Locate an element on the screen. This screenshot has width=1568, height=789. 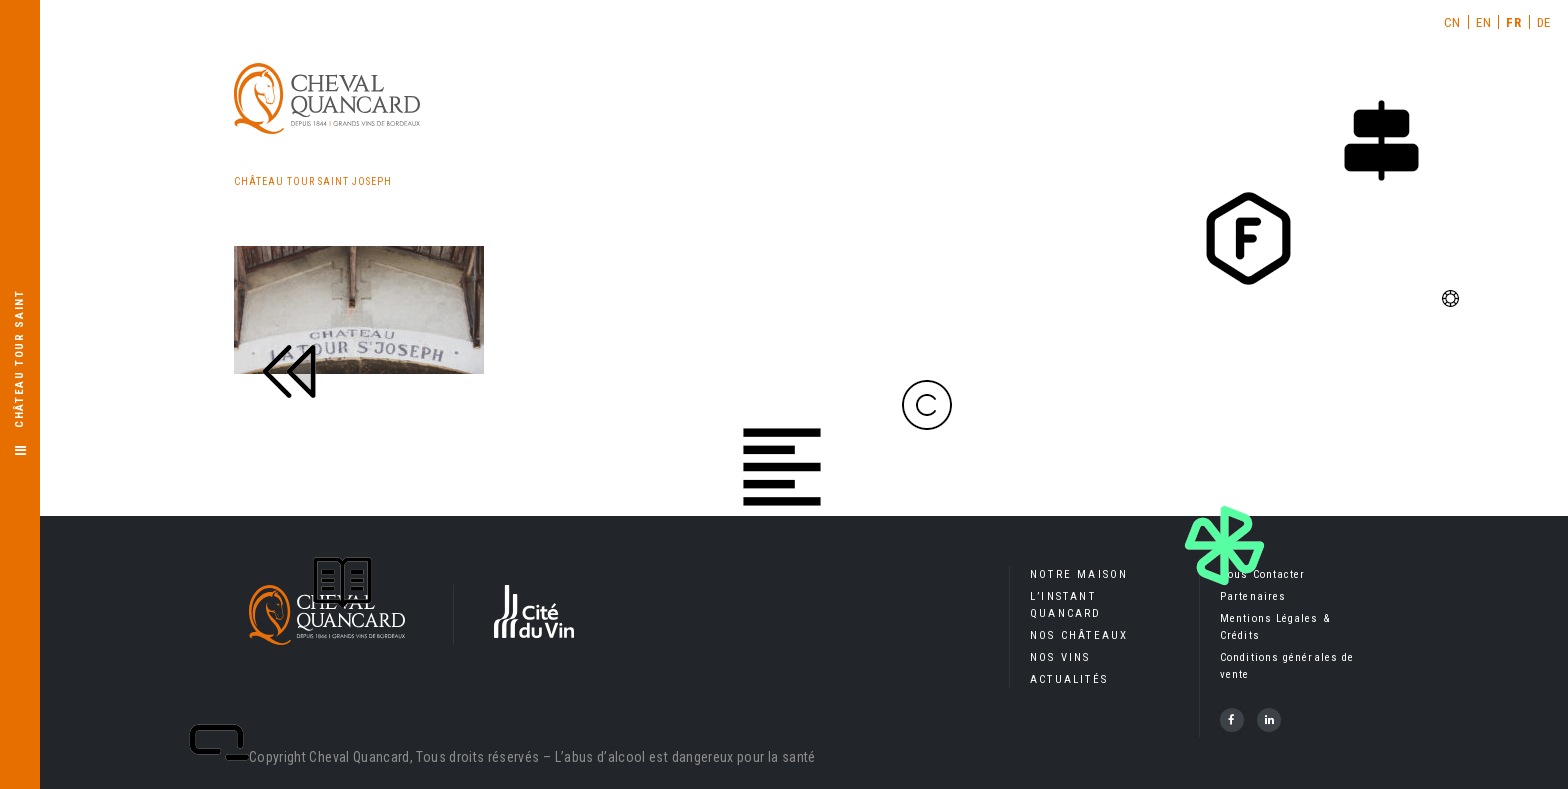
access casino or gambling features is located at coordinates (1450, 298).